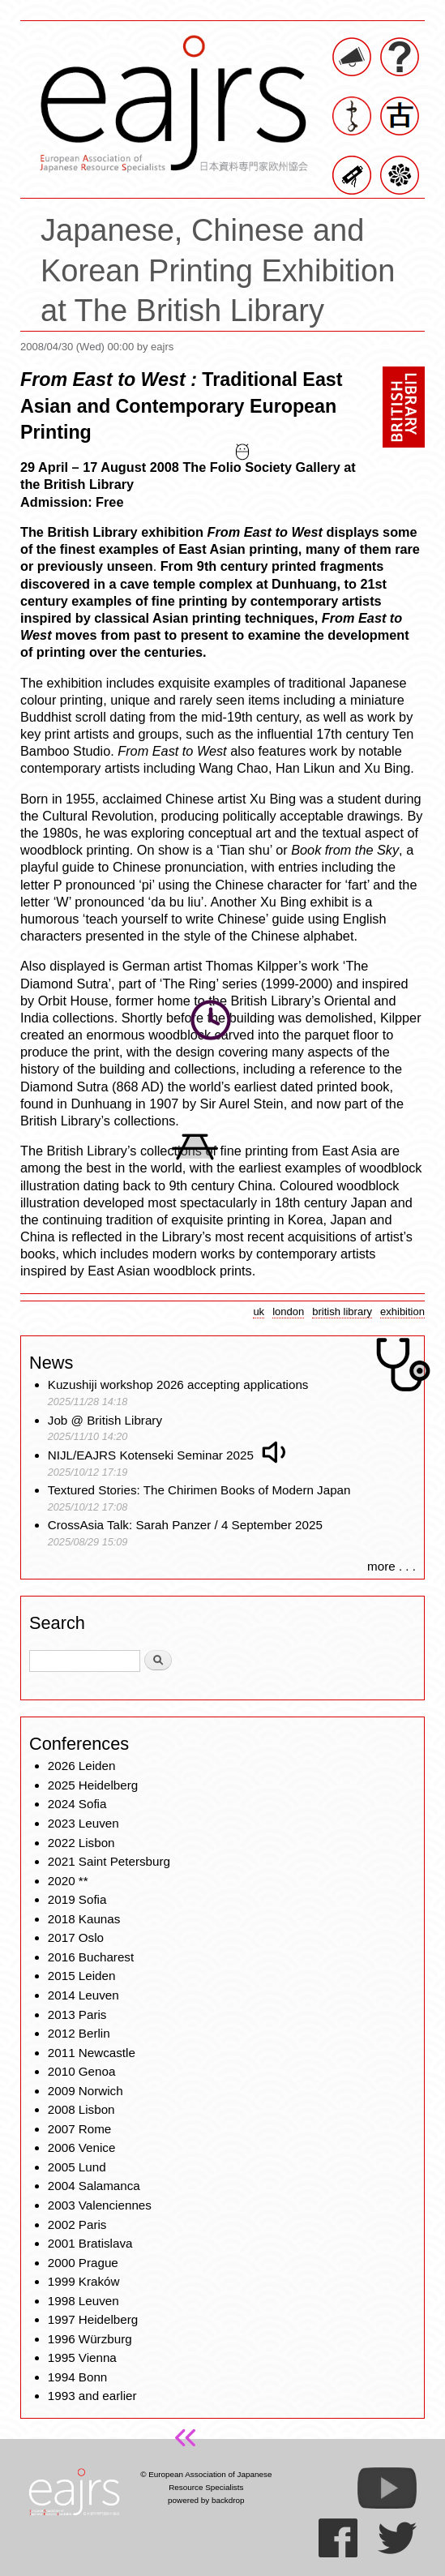 The width and height of the screenshot is (445, 2576). Describe the element at coordinates (195, 1147) in the screenshot. I see `find nearby picnic areas` at that location.